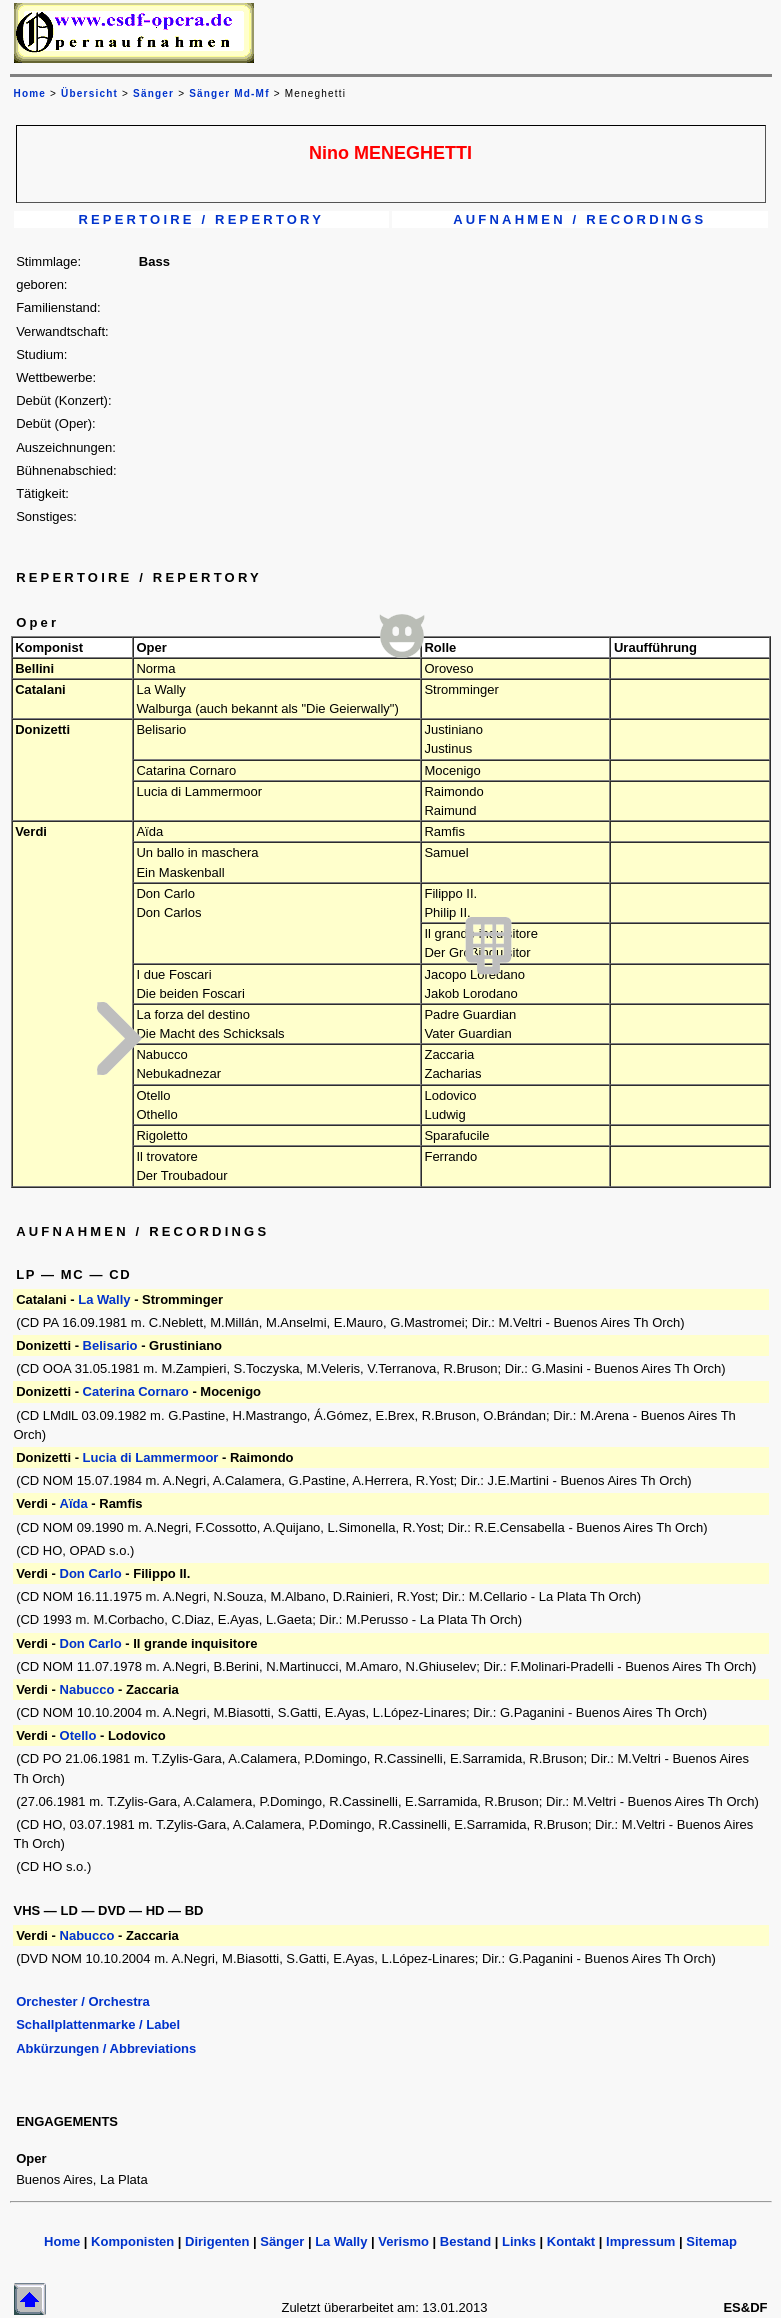 The height and width of the screenshot is (2318, 781). I want to click on open the dialpad for number input, so click(488, 947).